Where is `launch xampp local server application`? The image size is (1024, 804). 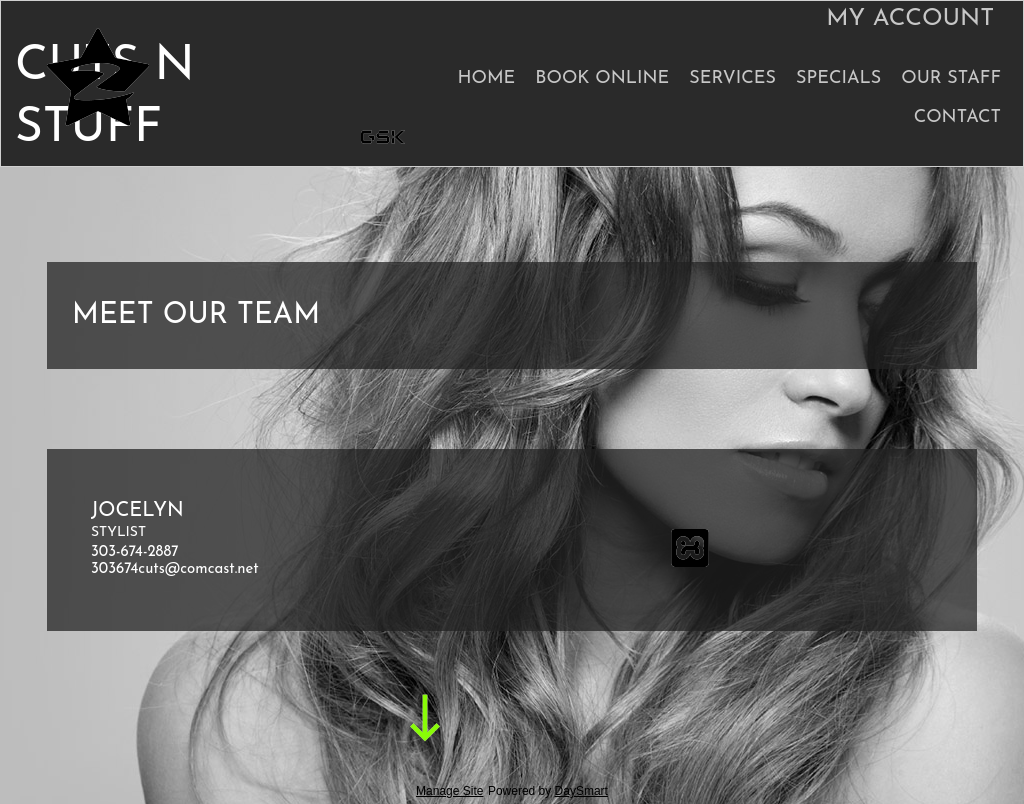 launch xampp local server application is located at coordinates (690, 548).